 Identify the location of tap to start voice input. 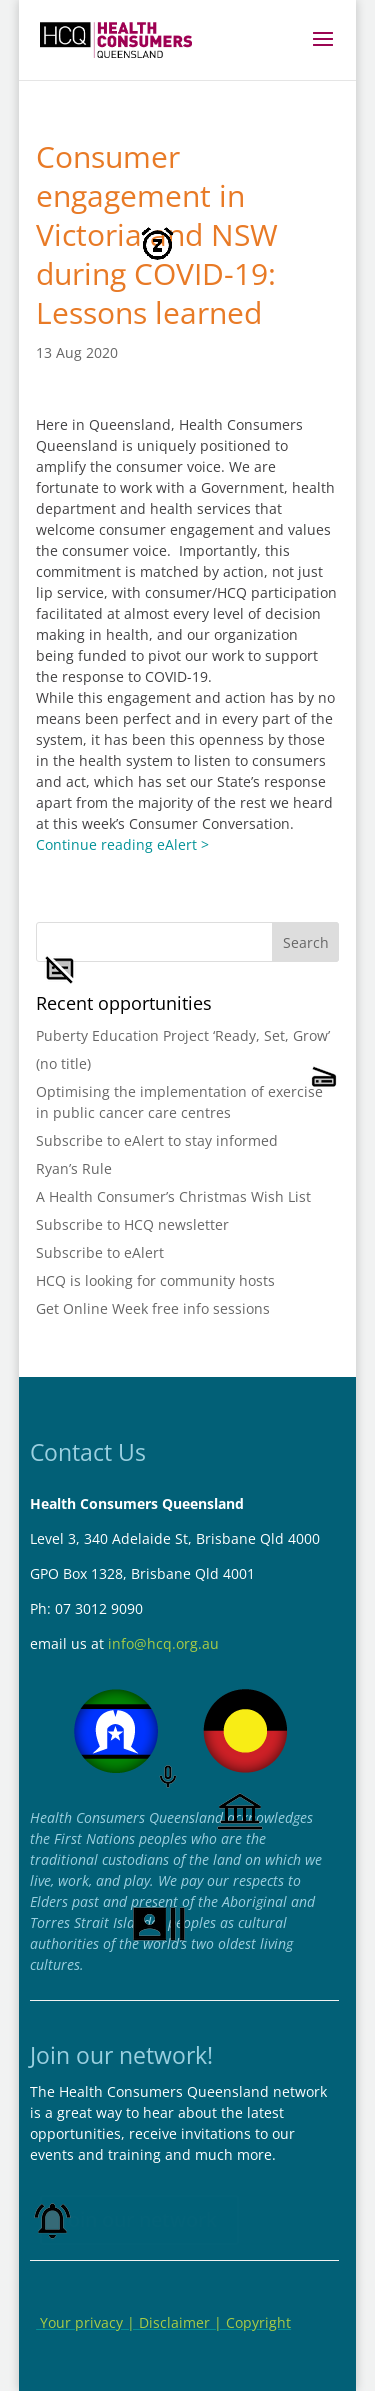
(168, 1777).